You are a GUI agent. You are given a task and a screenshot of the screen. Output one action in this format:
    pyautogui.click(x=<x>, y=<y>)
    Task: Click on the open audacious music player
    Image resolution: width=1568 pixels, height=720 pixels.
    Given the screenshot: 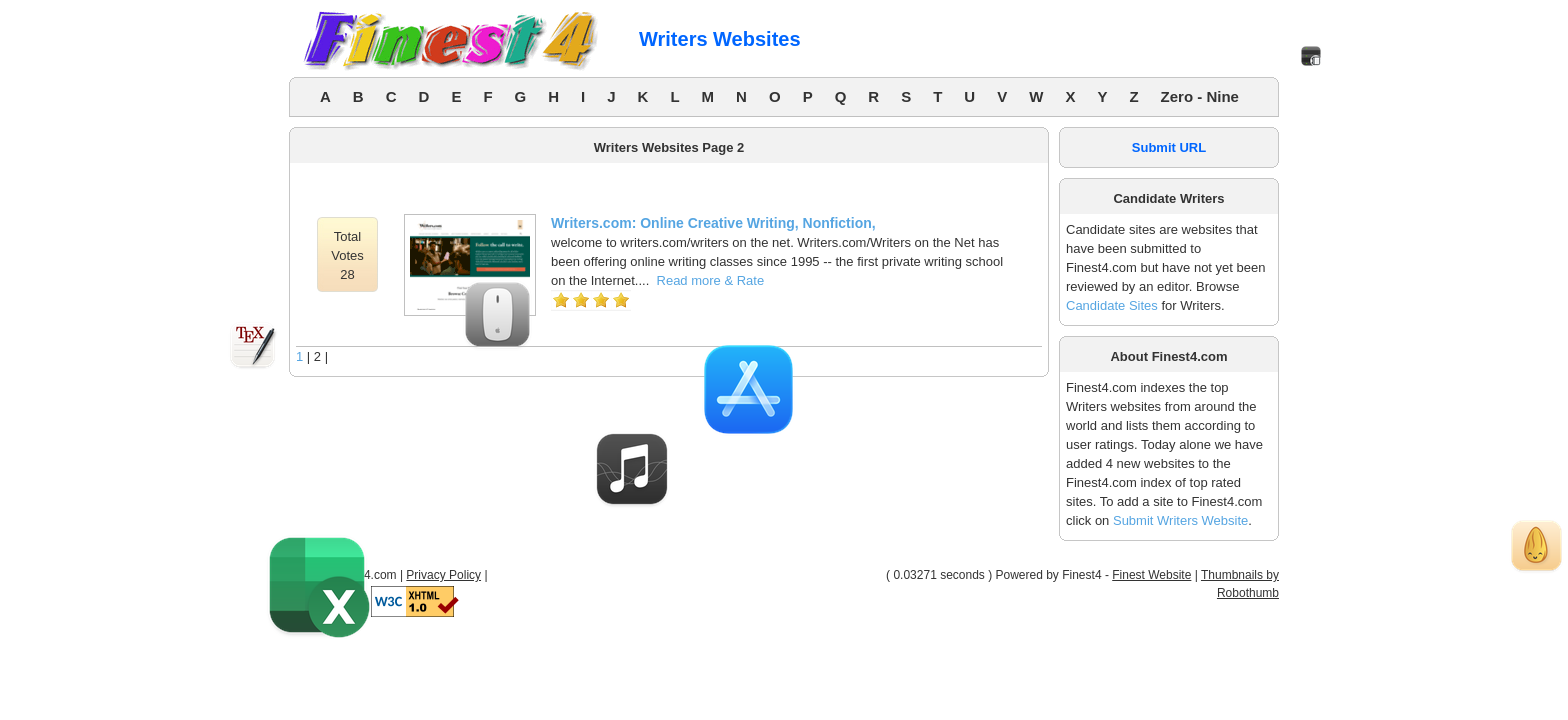 What is the action you would take?
    pyautogui.click(x=632, y=469)
    